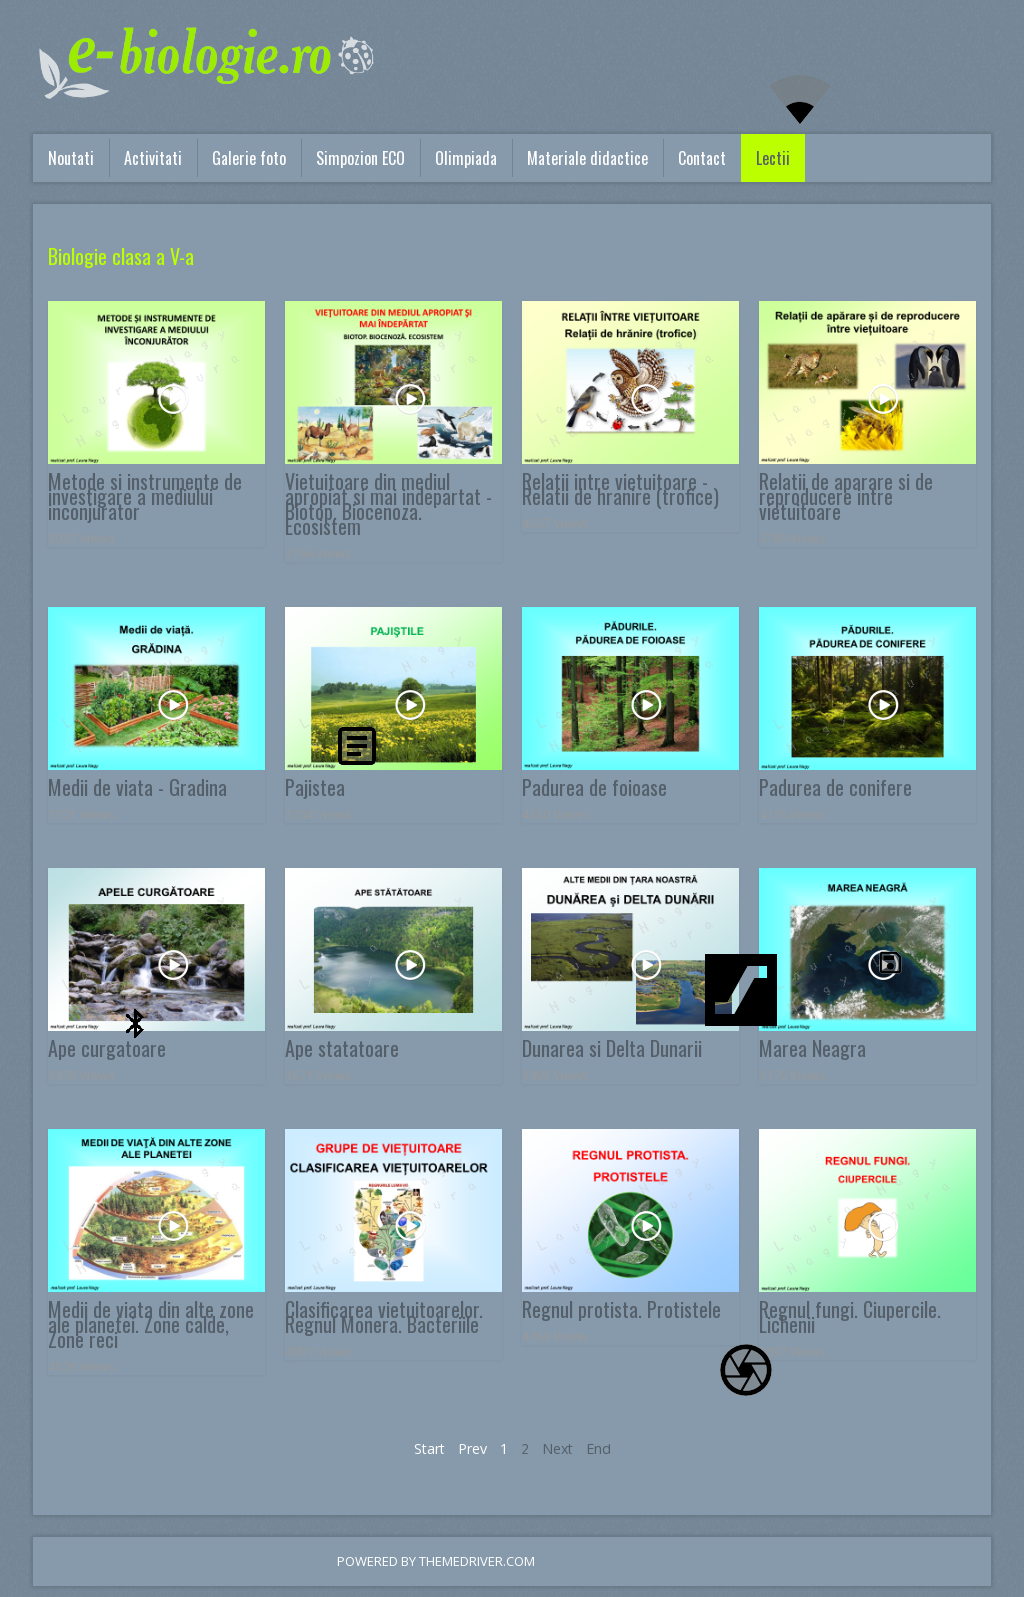 This screenshot has height=1597, width=1024. What do you see at coordinates (135, 1023) in the screenshot?
I see `toggle bluetooth connectivity` at bounding box center [135, 1023].